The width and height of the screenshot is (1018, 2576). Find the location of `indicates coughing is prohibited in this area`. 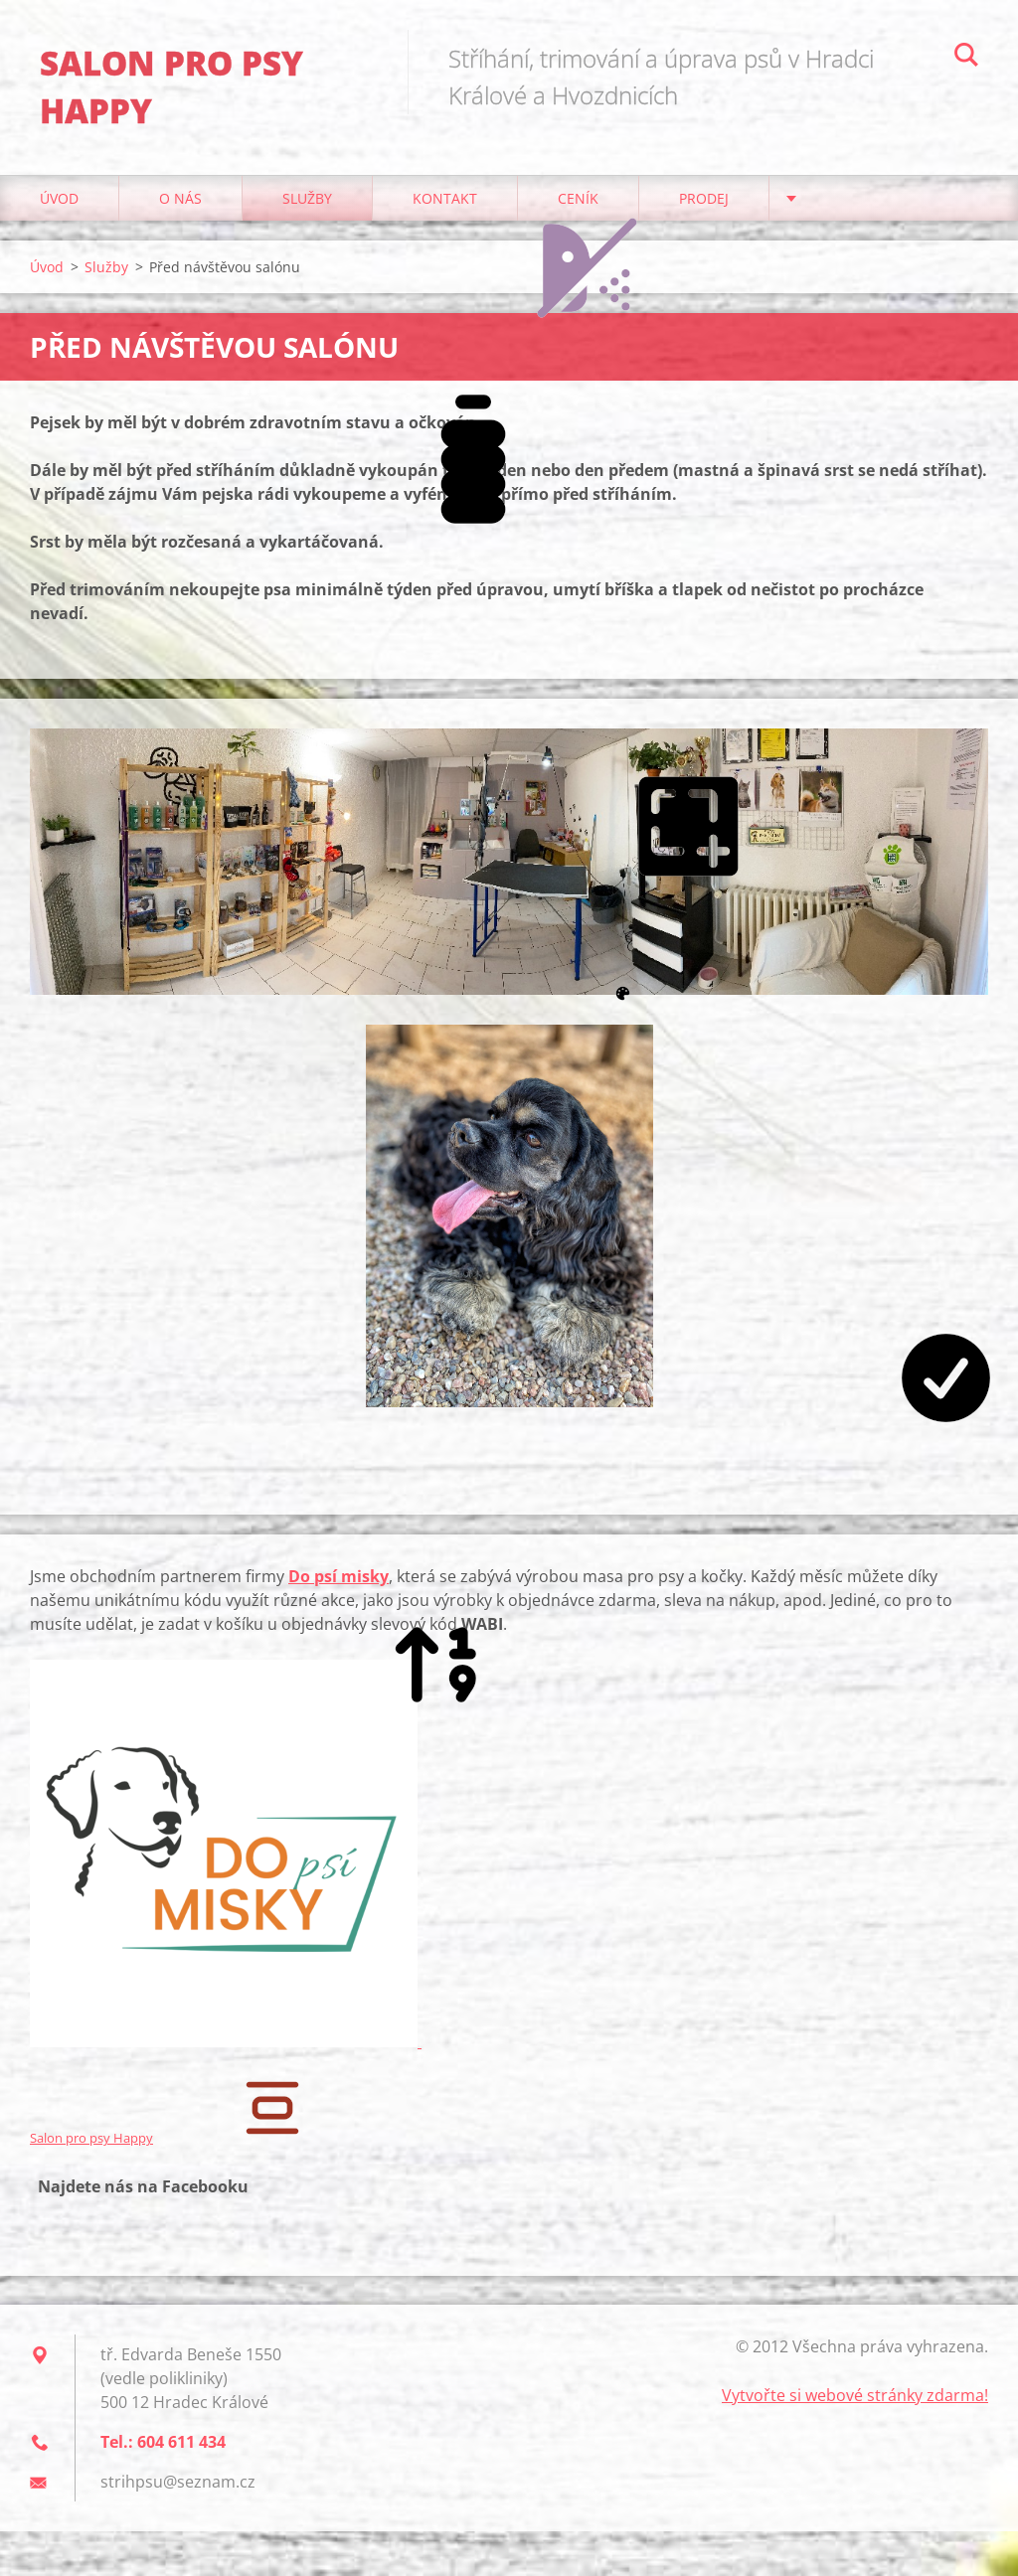

indicates coughing is prohibited in this area is located at coordinates (587, 267).